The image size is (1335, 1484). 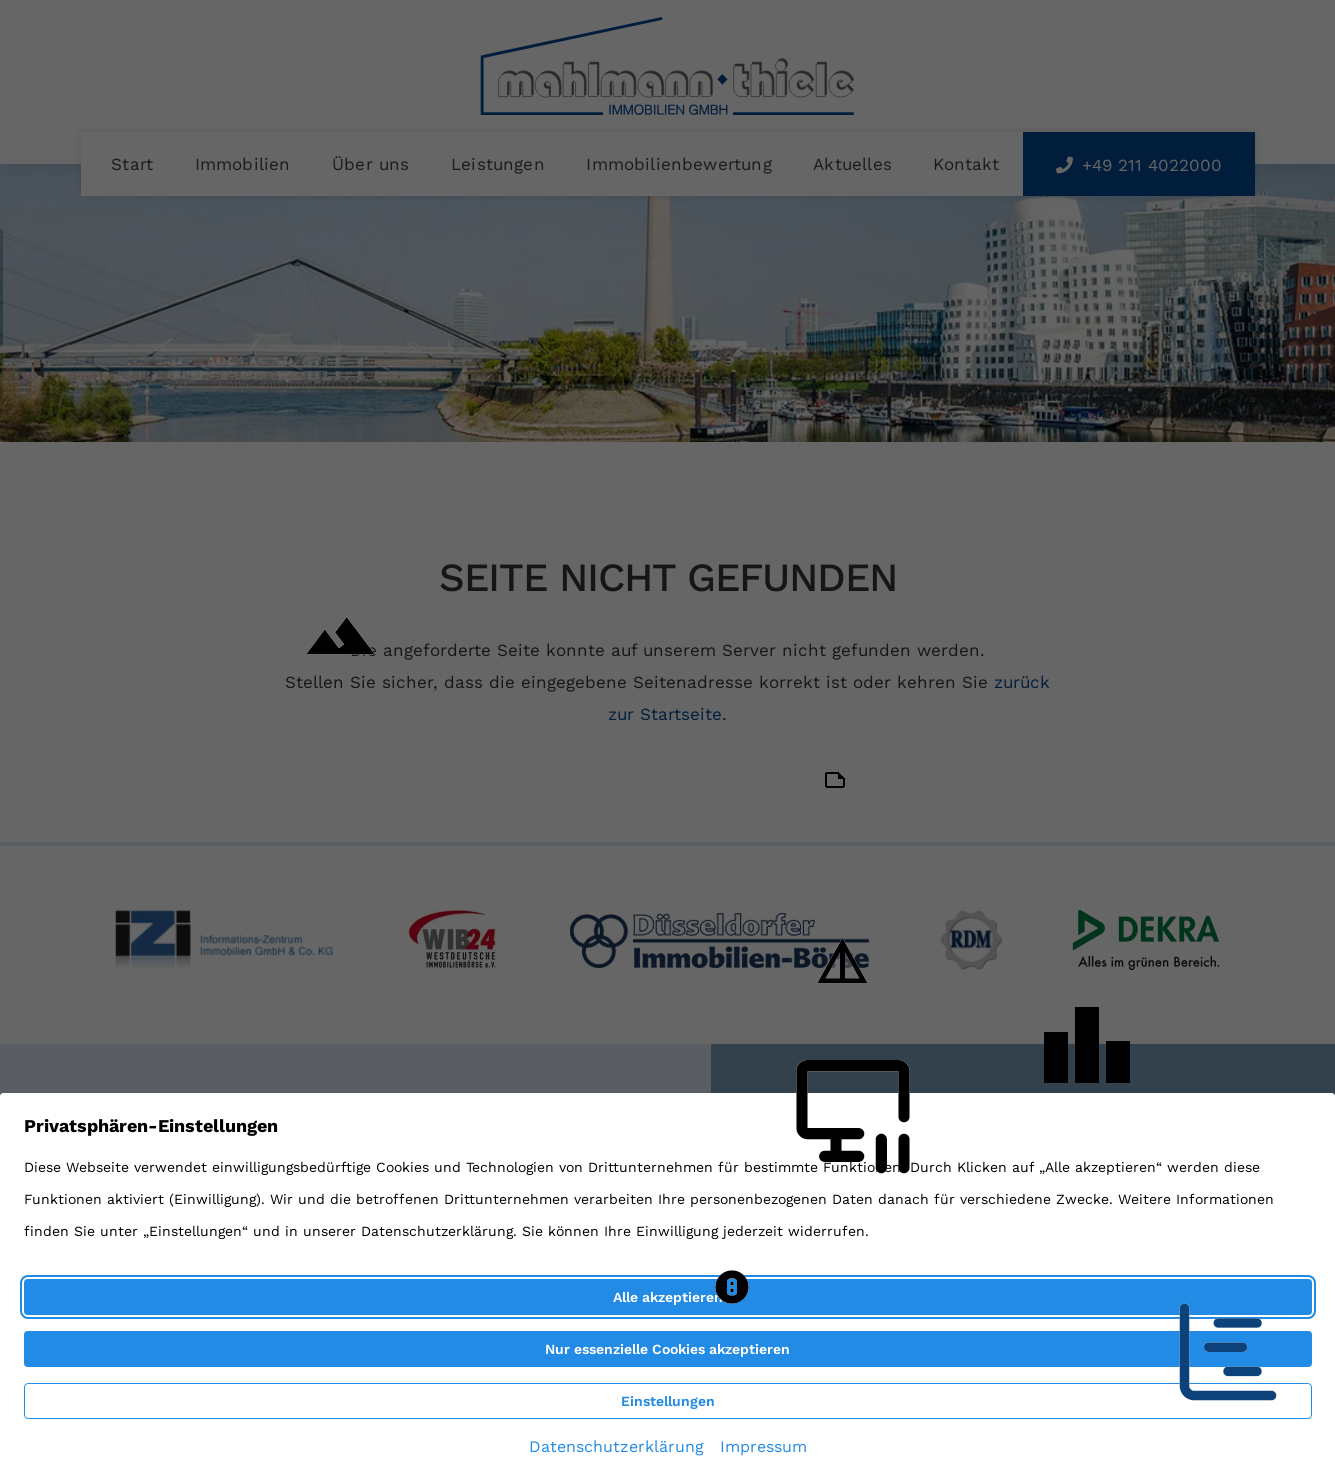 What do you see at coordinates (340, 635) in the screenshot?
I see `view landscape or nature photos` at bounding box center [340, 635].